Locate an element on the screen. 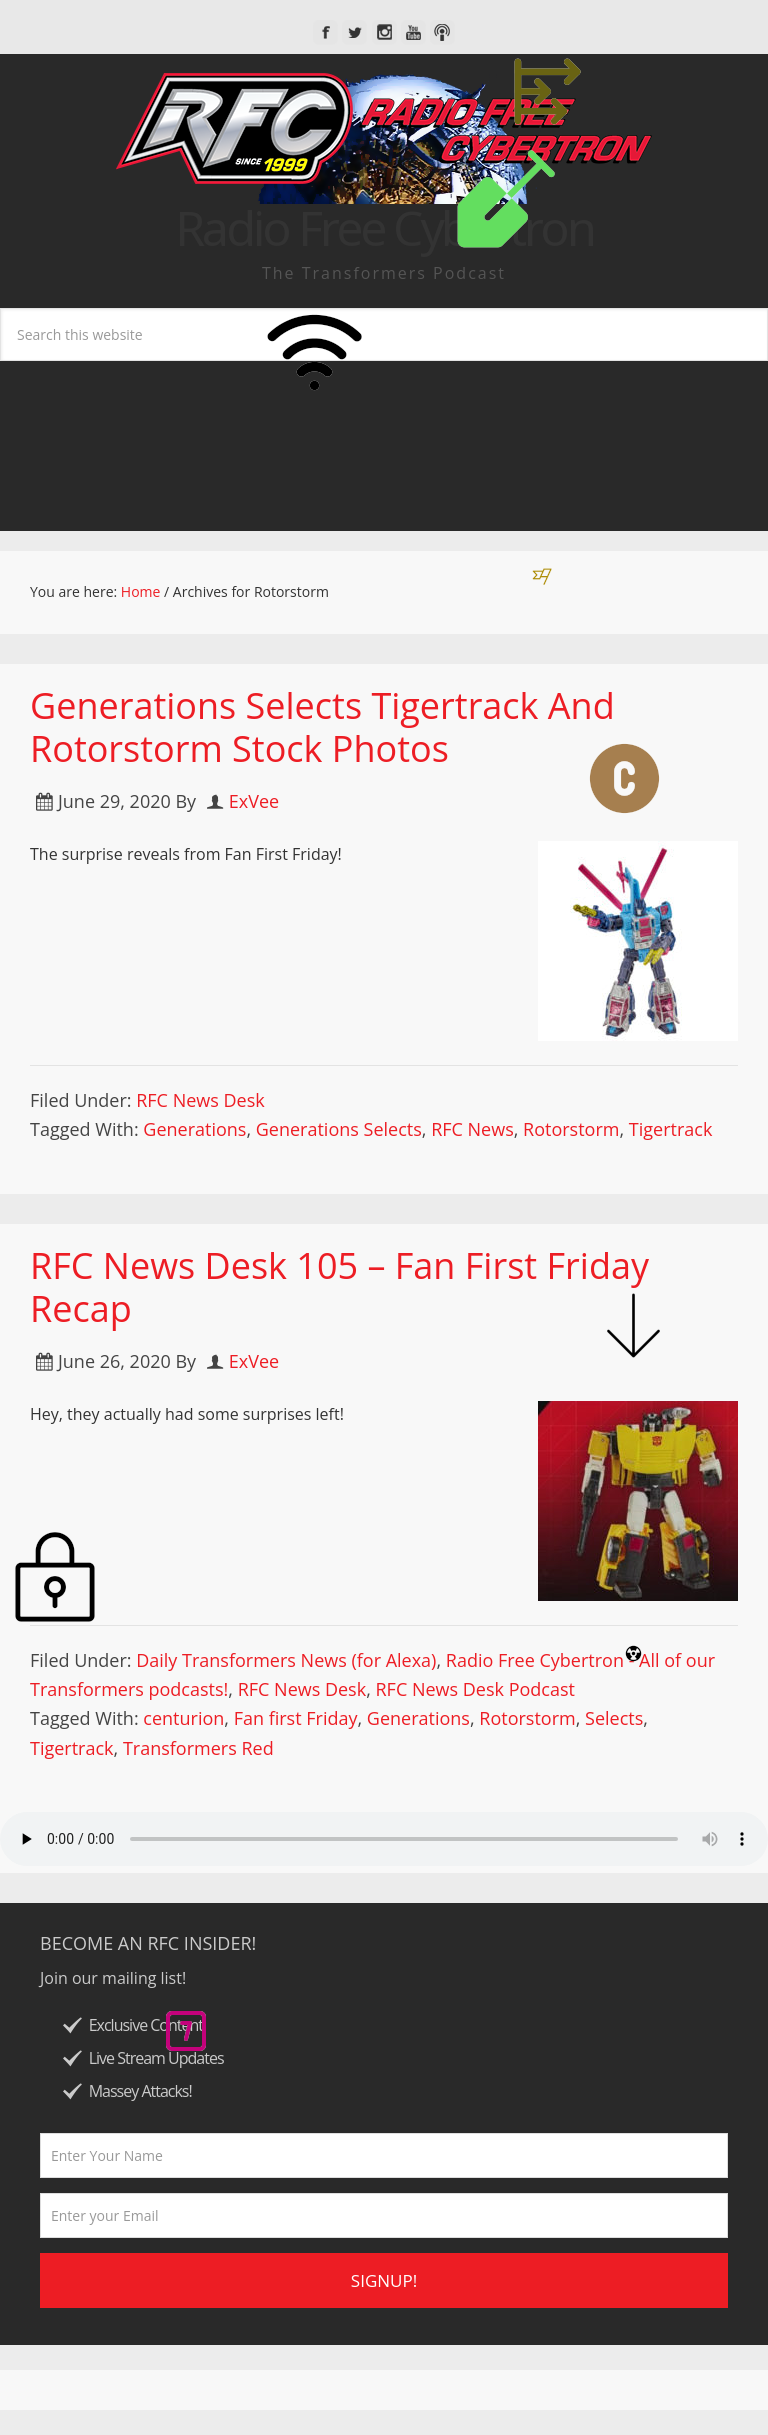 This screenshot has width=768, height=2435. select or navigate to item number 7 is located at coordinates (186, 2031).